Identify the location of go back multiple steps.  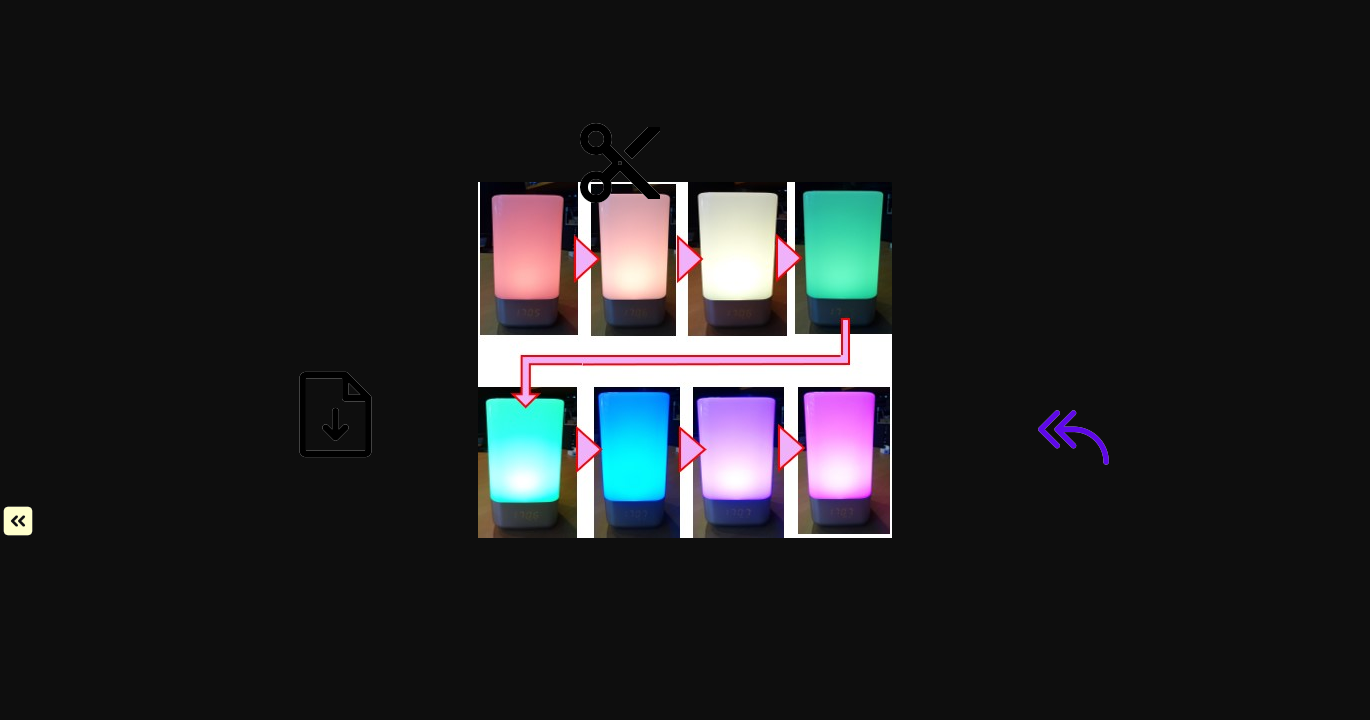
(18, 521).